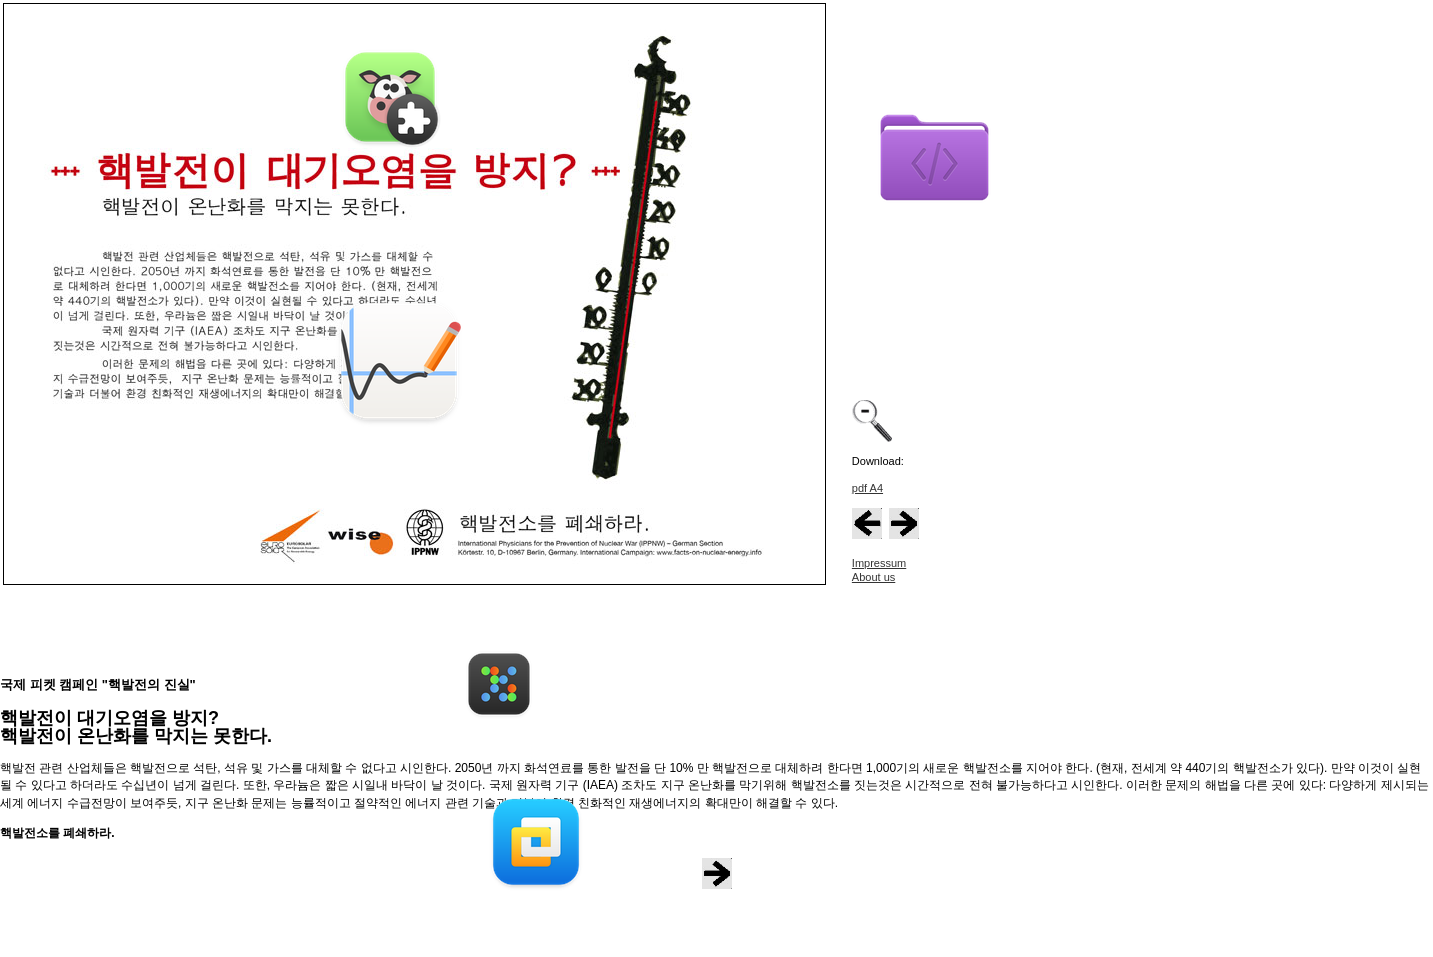 The height and width of the screenshot is (957, 1433). I want to click on open calf audio plugin suite, so click(390, 97).